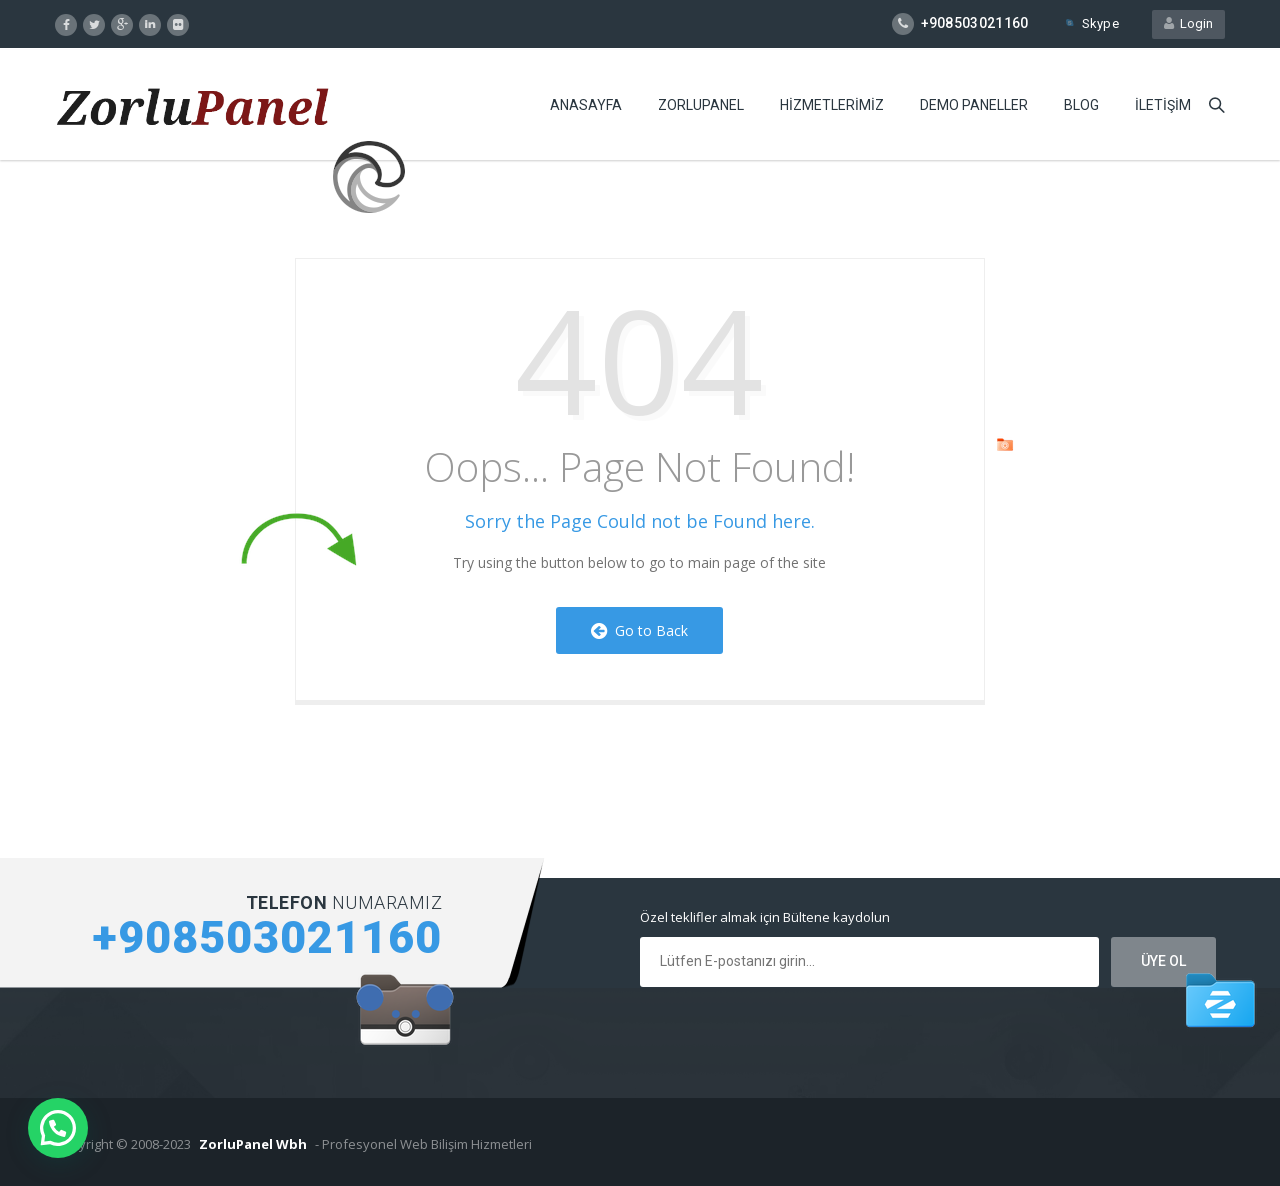 The image size is (1280, 1186). I want to click on open microsoft edge browser, so click(369, 177).